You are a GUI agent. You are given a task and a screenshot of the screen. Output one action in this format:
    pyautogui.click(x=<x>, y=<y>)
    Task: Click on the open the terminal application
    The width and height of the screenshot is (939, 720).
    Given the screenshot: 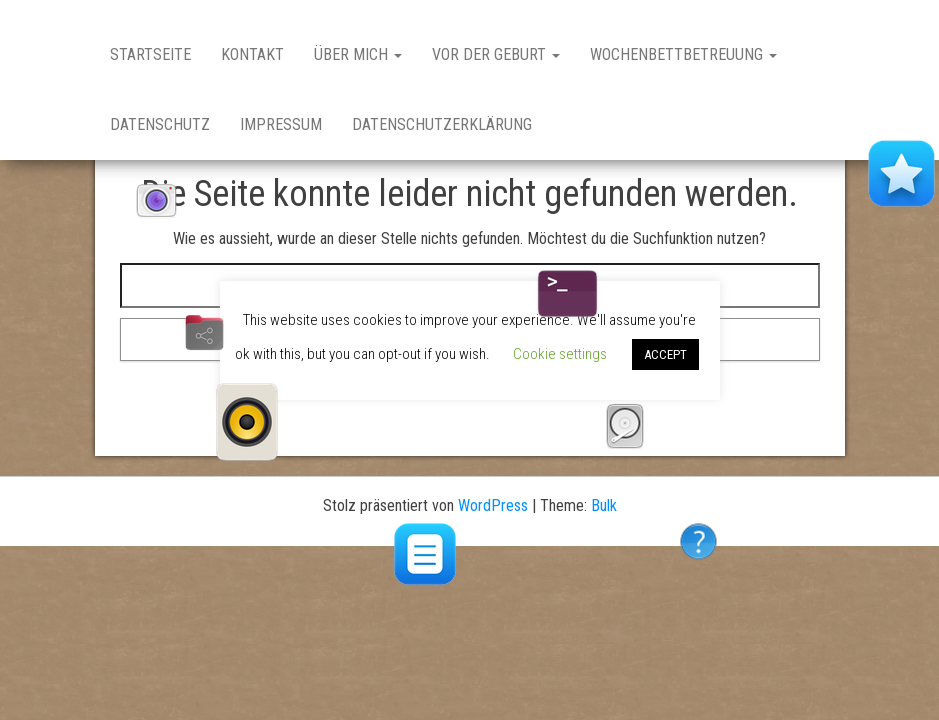 What is the action you would take?
    pyautogui.click(x=567, y=293)
    